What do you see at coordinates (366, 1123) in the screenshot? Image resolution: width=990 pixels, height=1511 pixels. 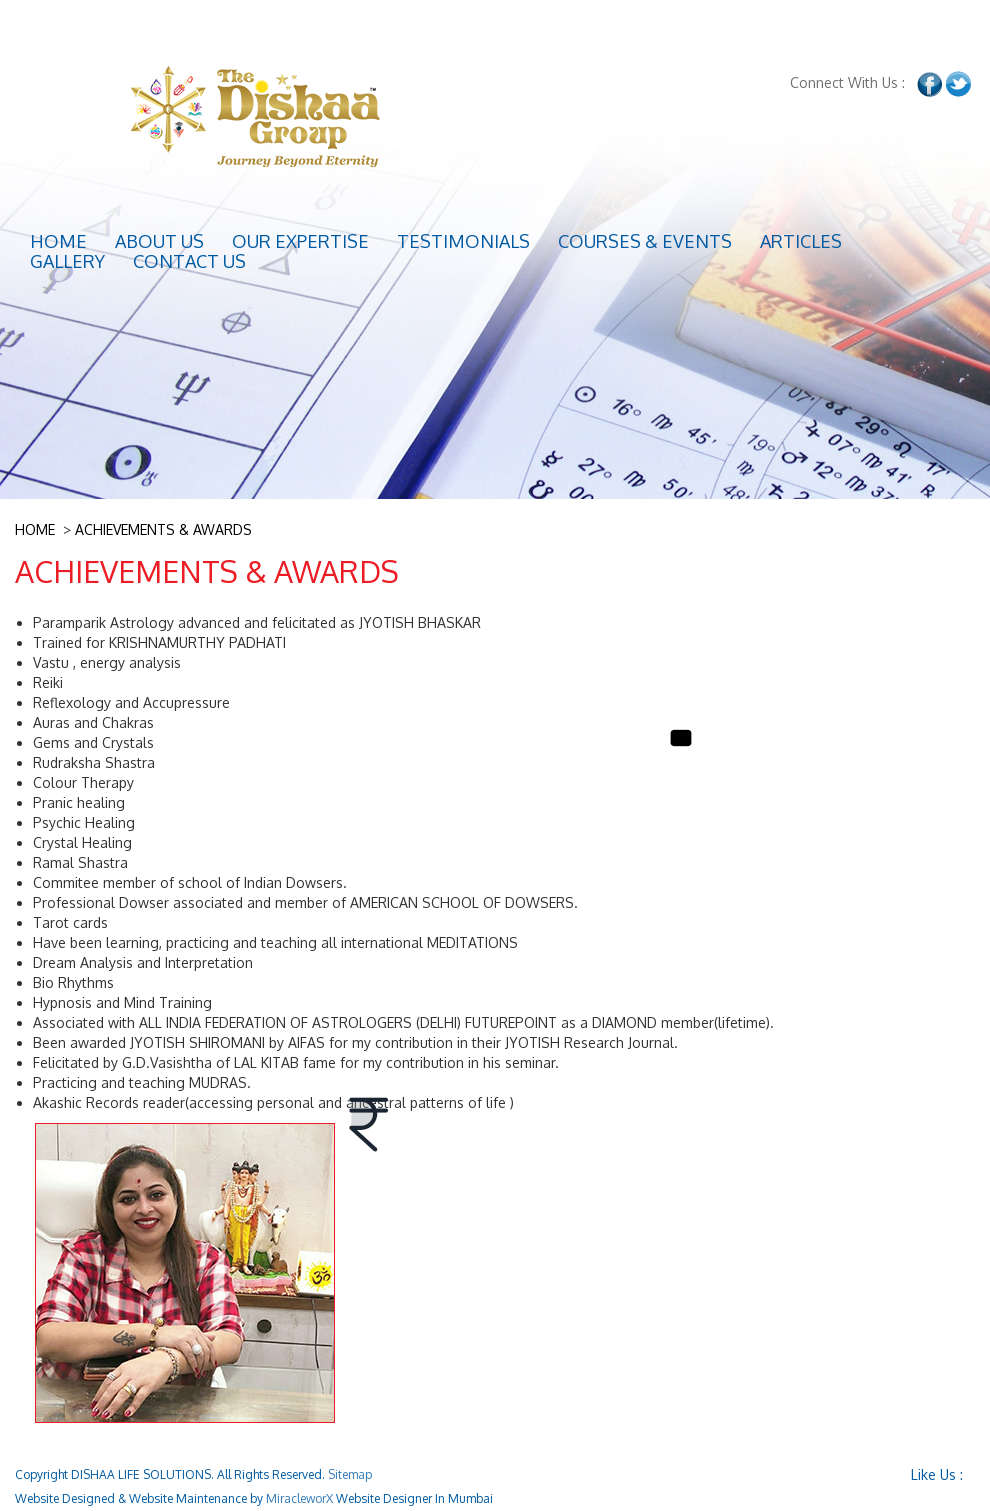 I see `view prices in Indian rupees` at bounding box center [366, 1123].